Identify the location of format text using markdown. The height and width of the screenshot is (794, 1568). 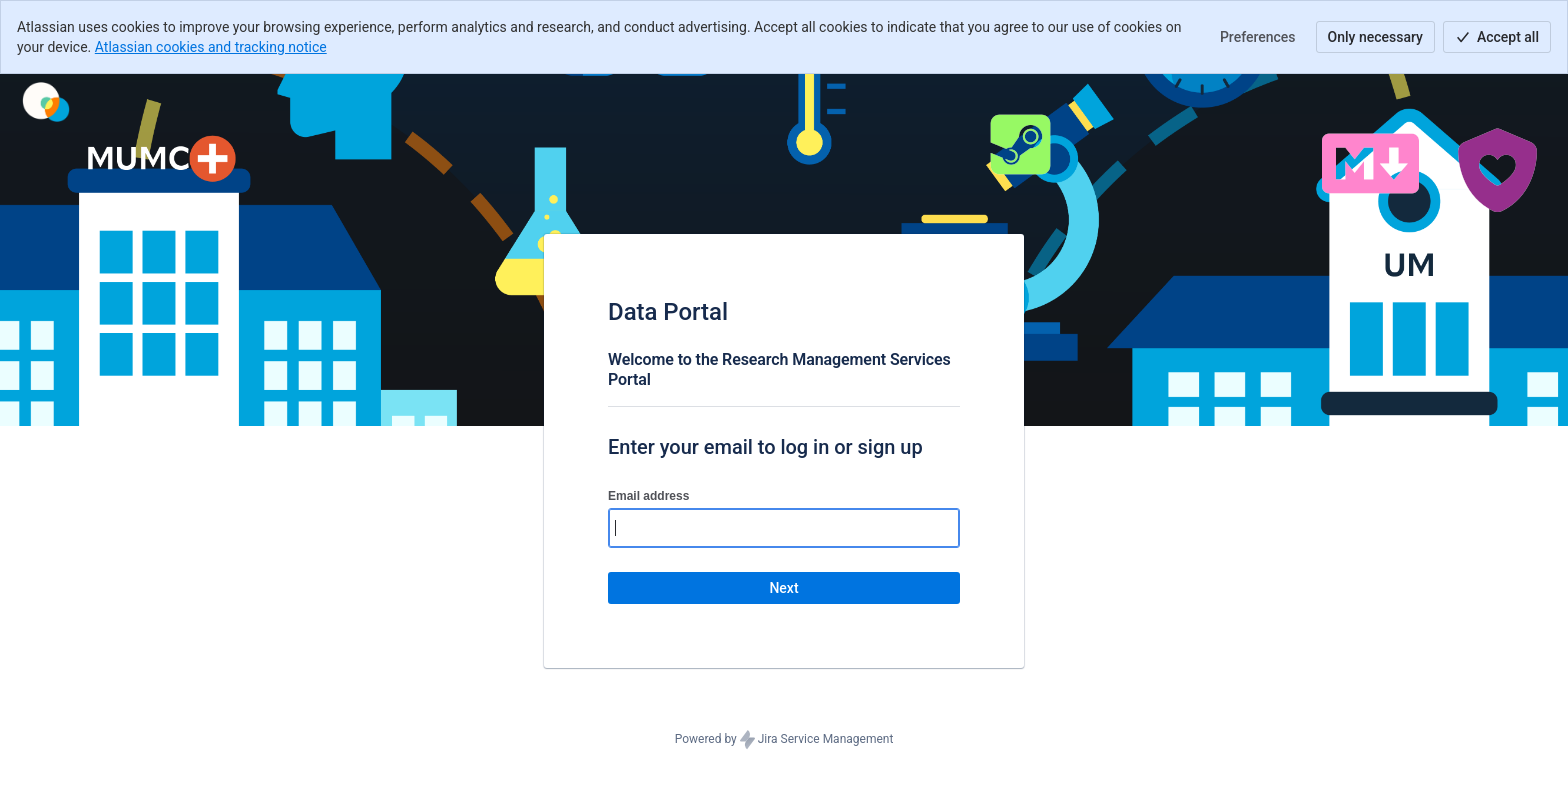
(1370, 163).